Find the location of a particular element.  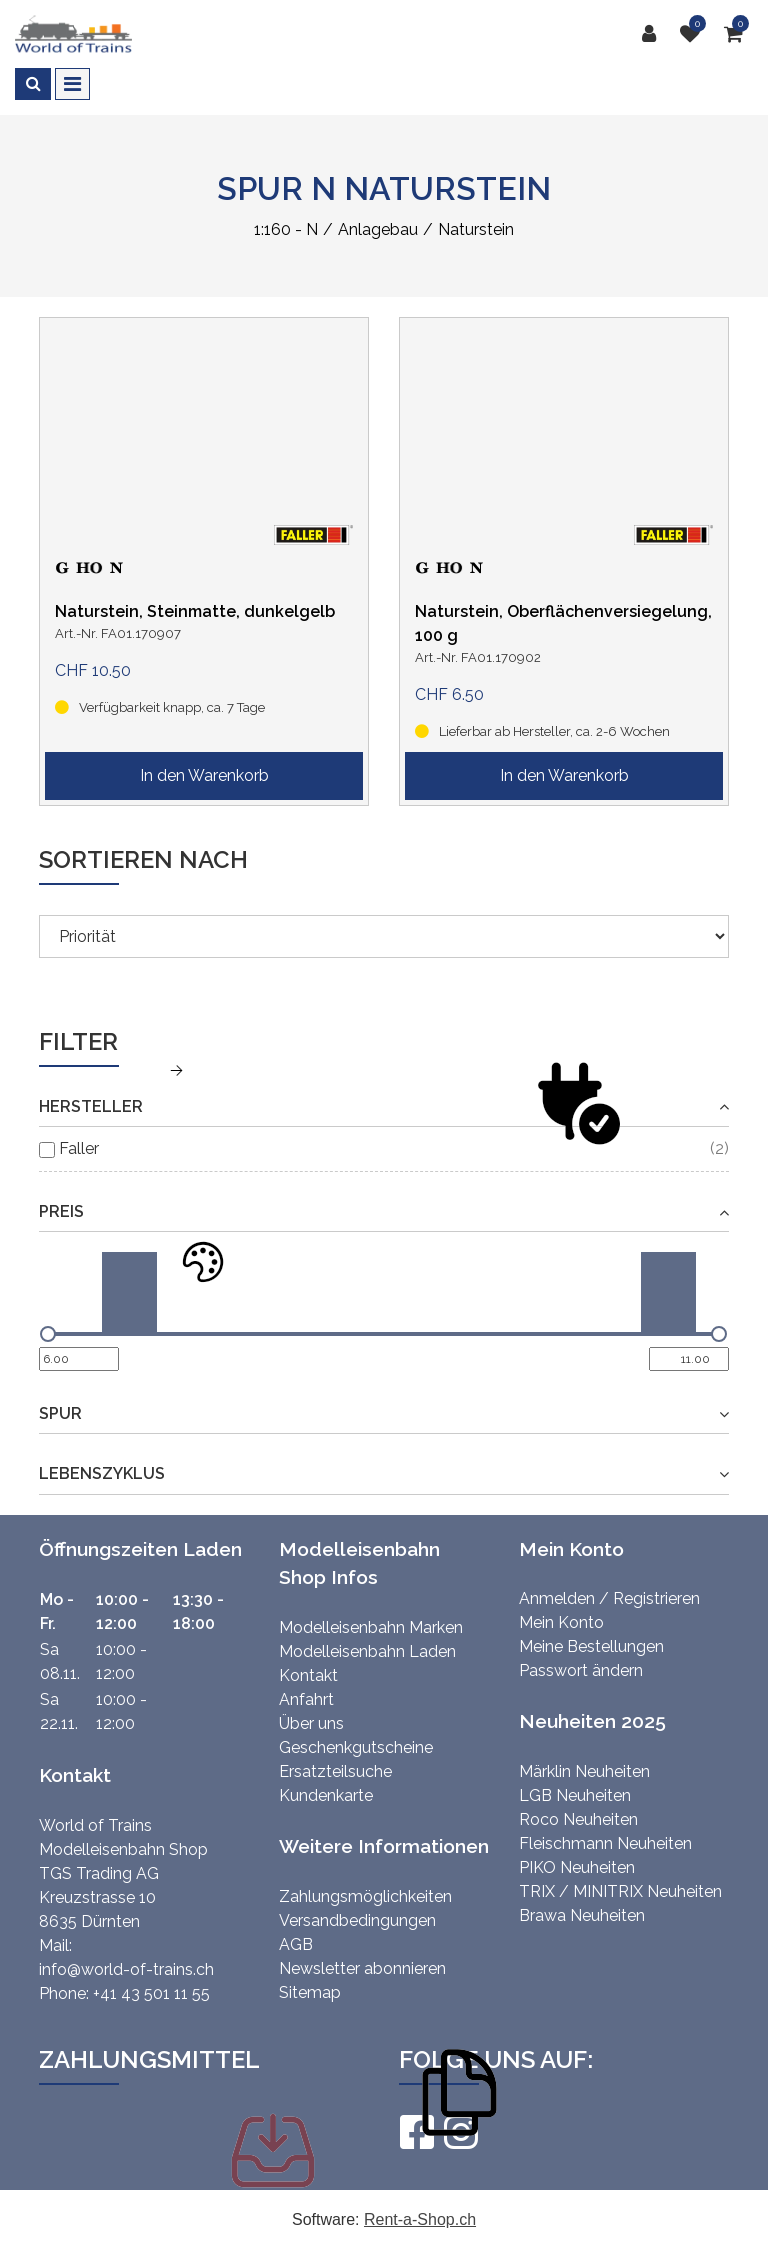

navigate to the next item or page is located at coordinates (176, 1070).